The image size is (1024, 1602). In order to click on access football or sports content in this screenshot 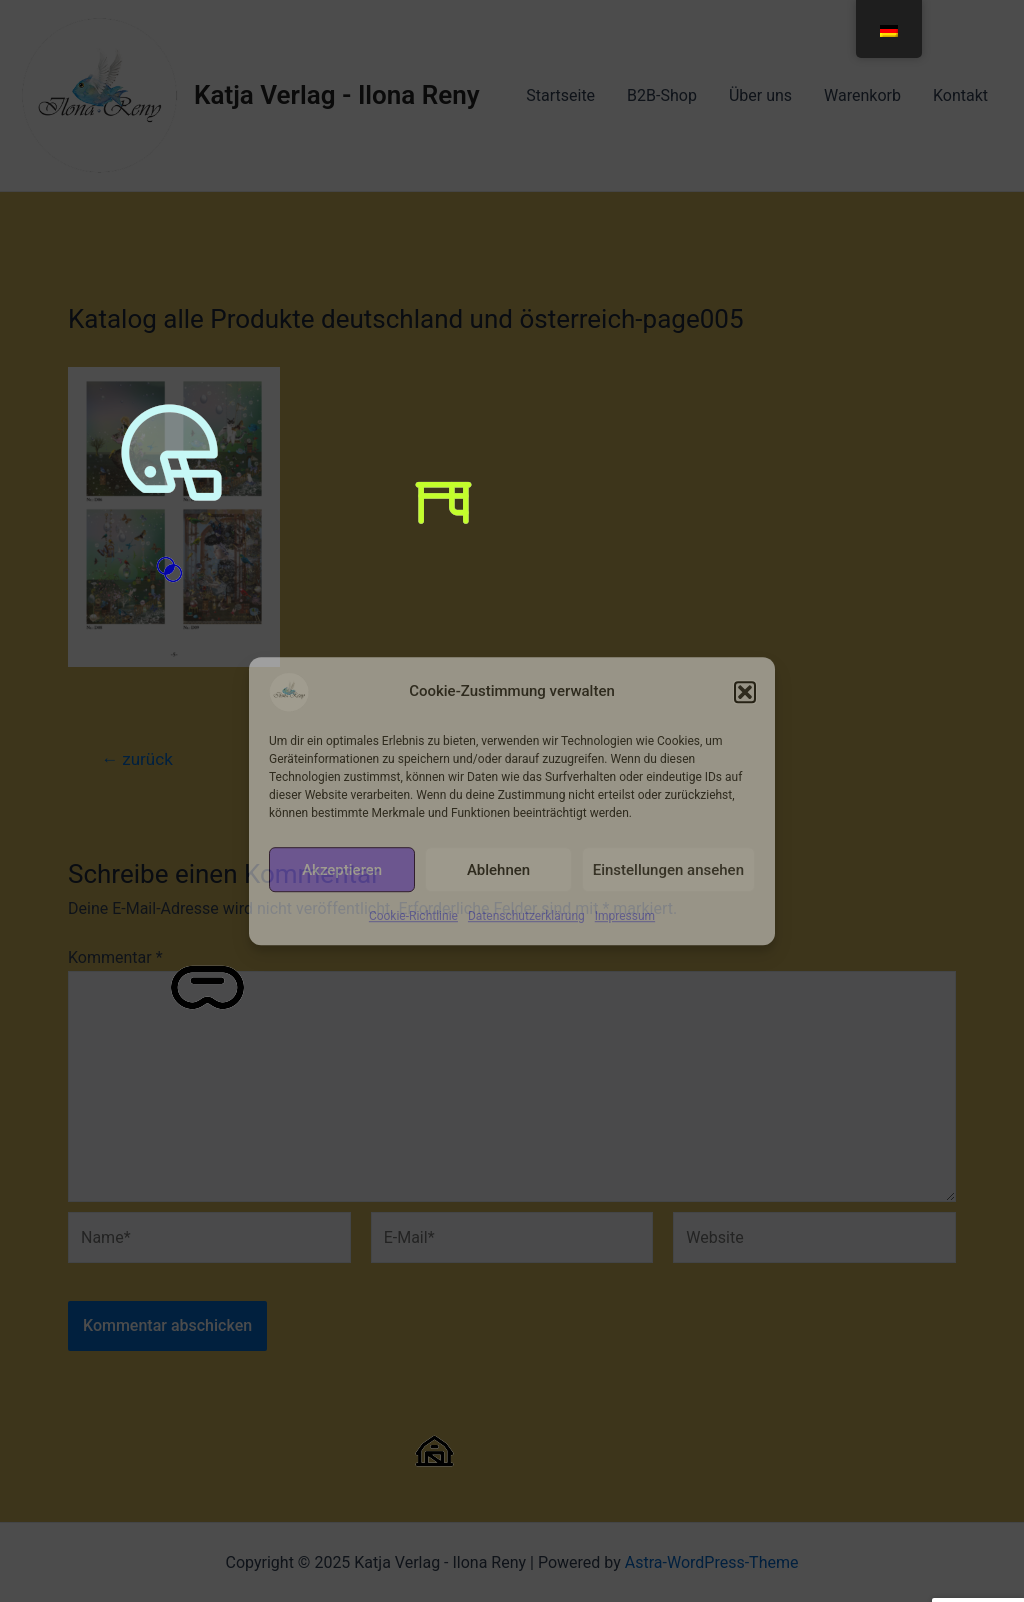, I will do `click(171, 454)`.